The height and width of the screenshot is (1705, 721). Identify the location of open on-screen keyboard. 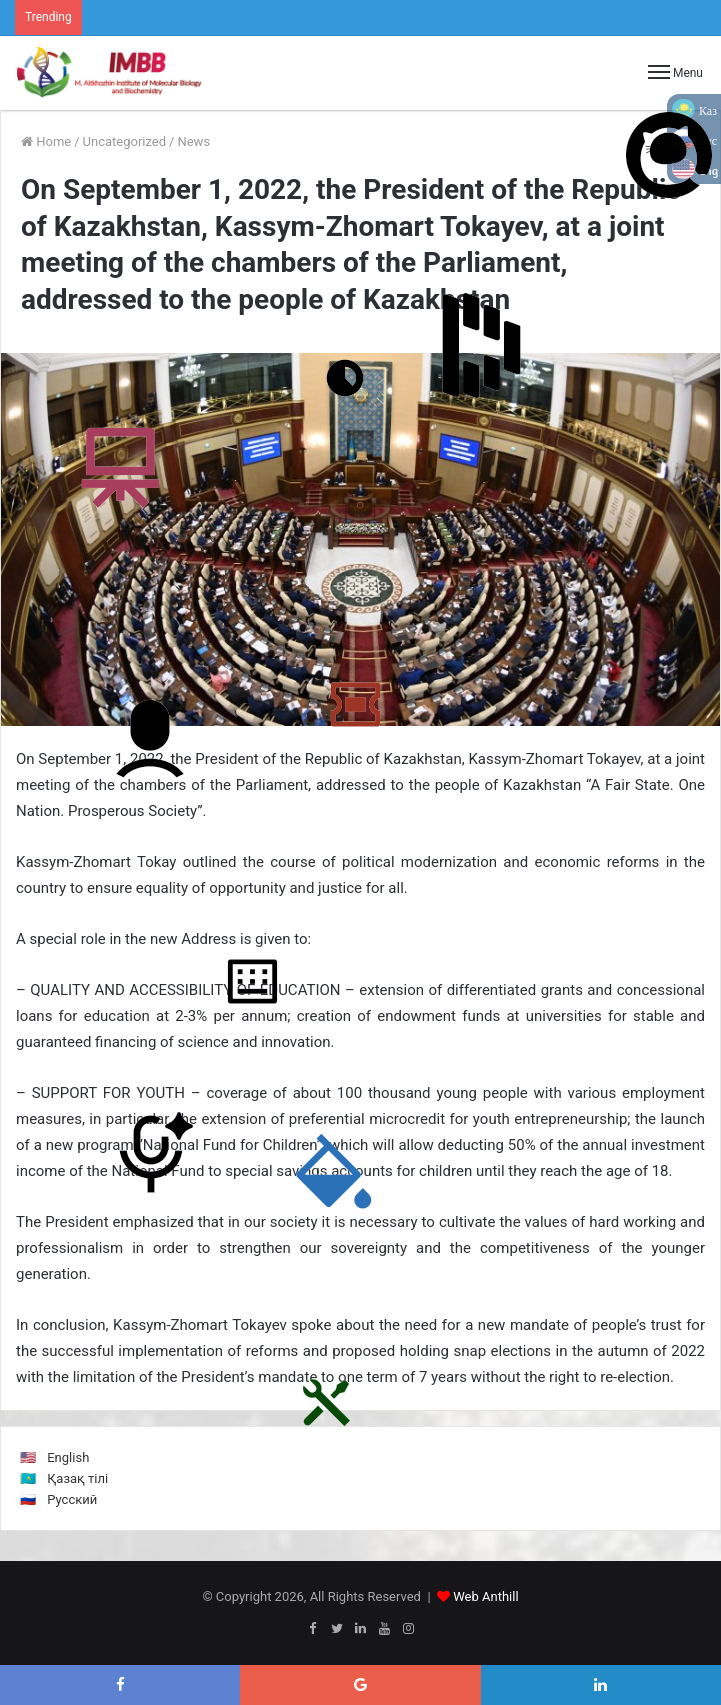
(252, 981).